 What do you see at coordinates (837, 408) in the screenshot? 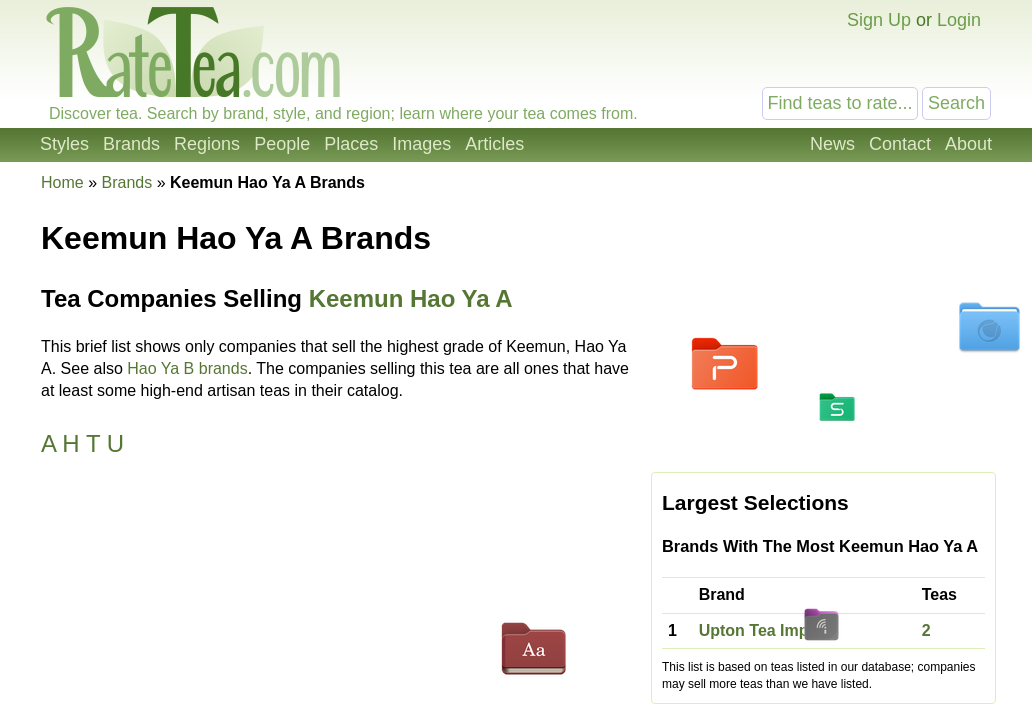
I see `open folder containing WPS spreadsheet files` at bounding box center [837, 408].